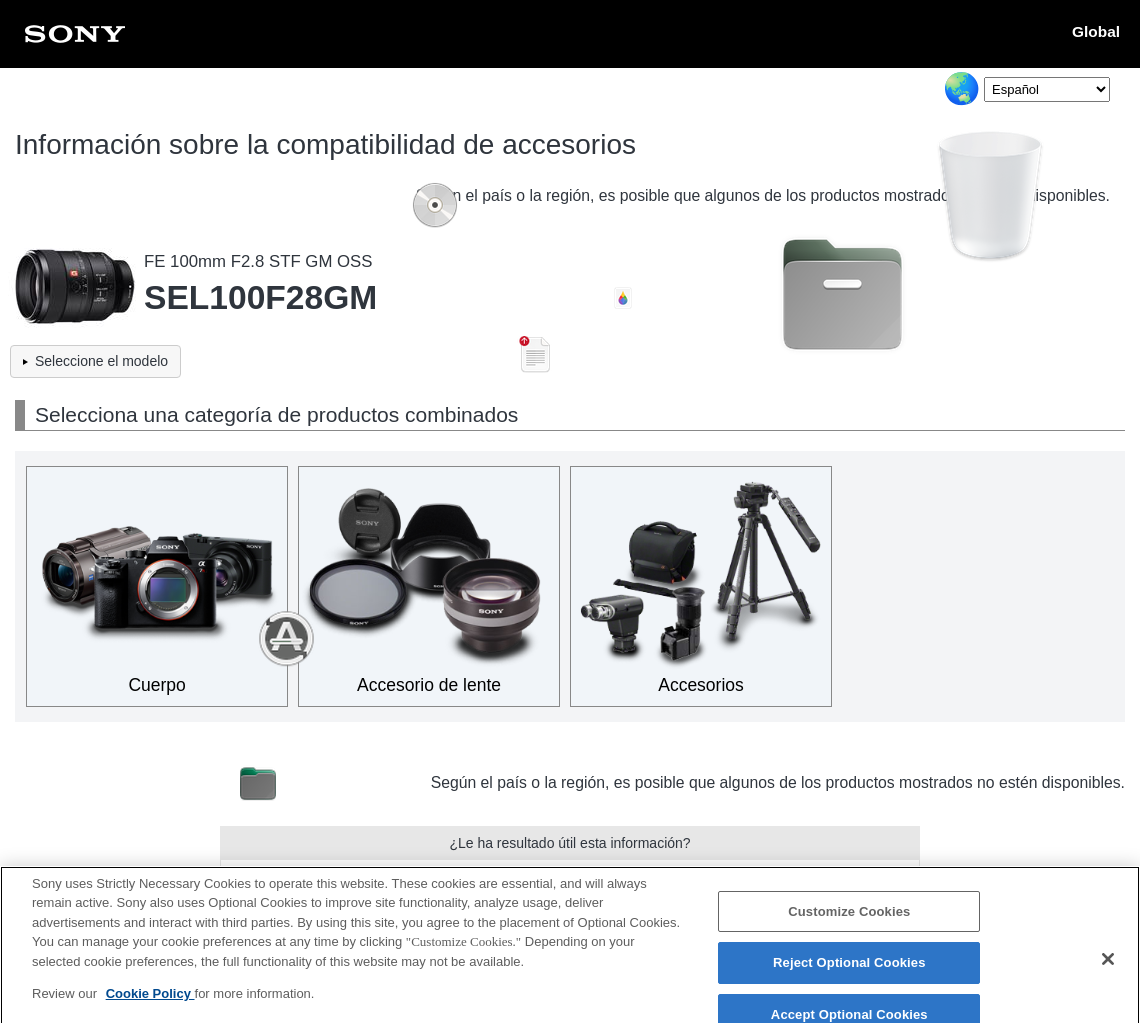 This screenshot has width=1140, height=1023. Describe the element at coordinates (258, 783) in the screenshot. I see `open folder to view contents` at that location.